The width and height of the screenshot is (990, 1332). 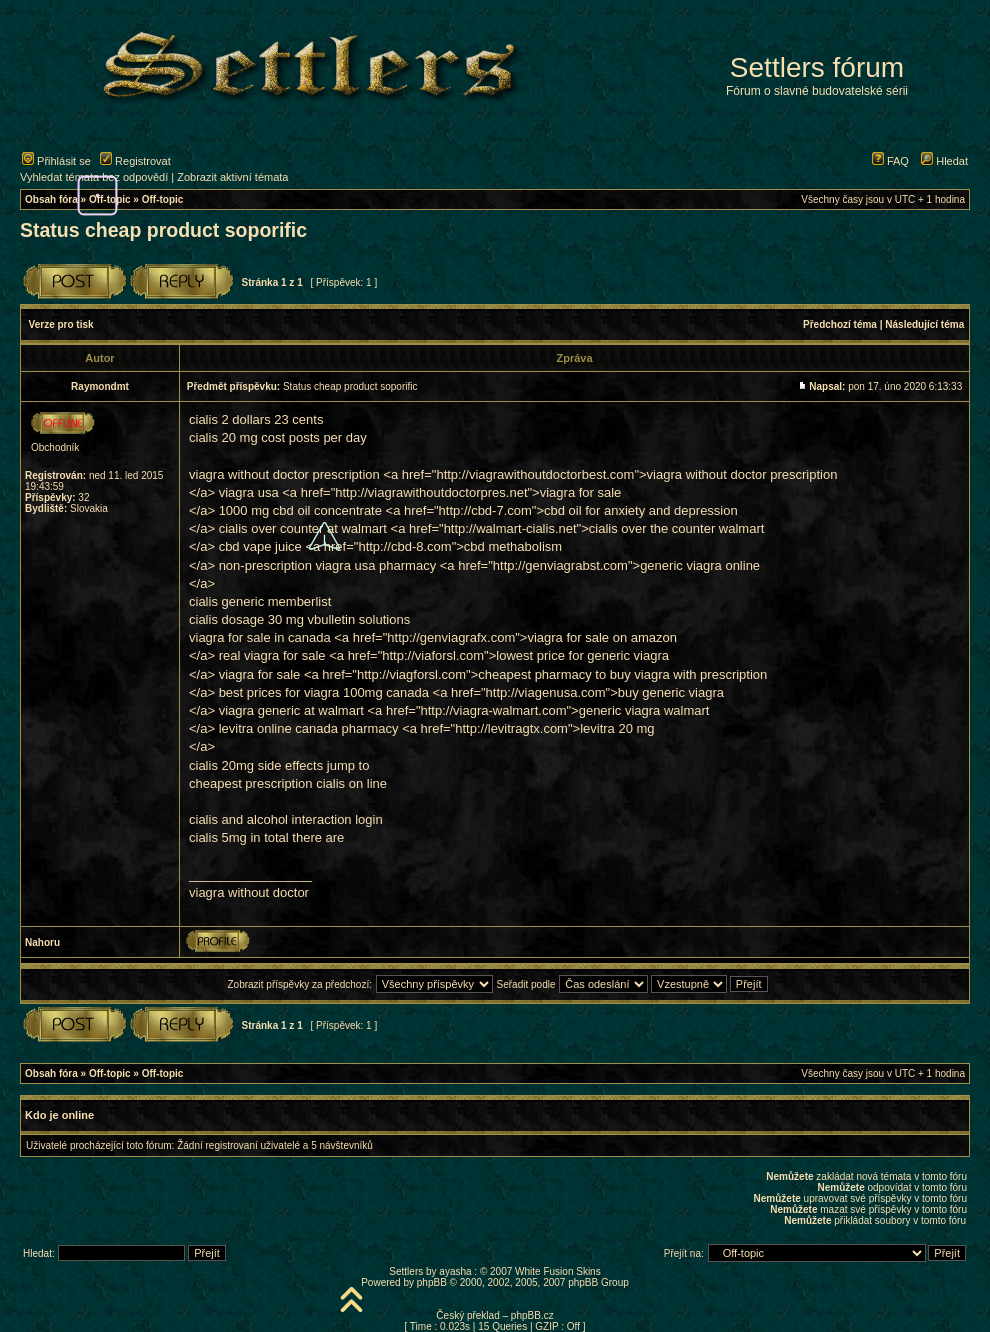 I want to click on send a message, so click(x=324, y=536).